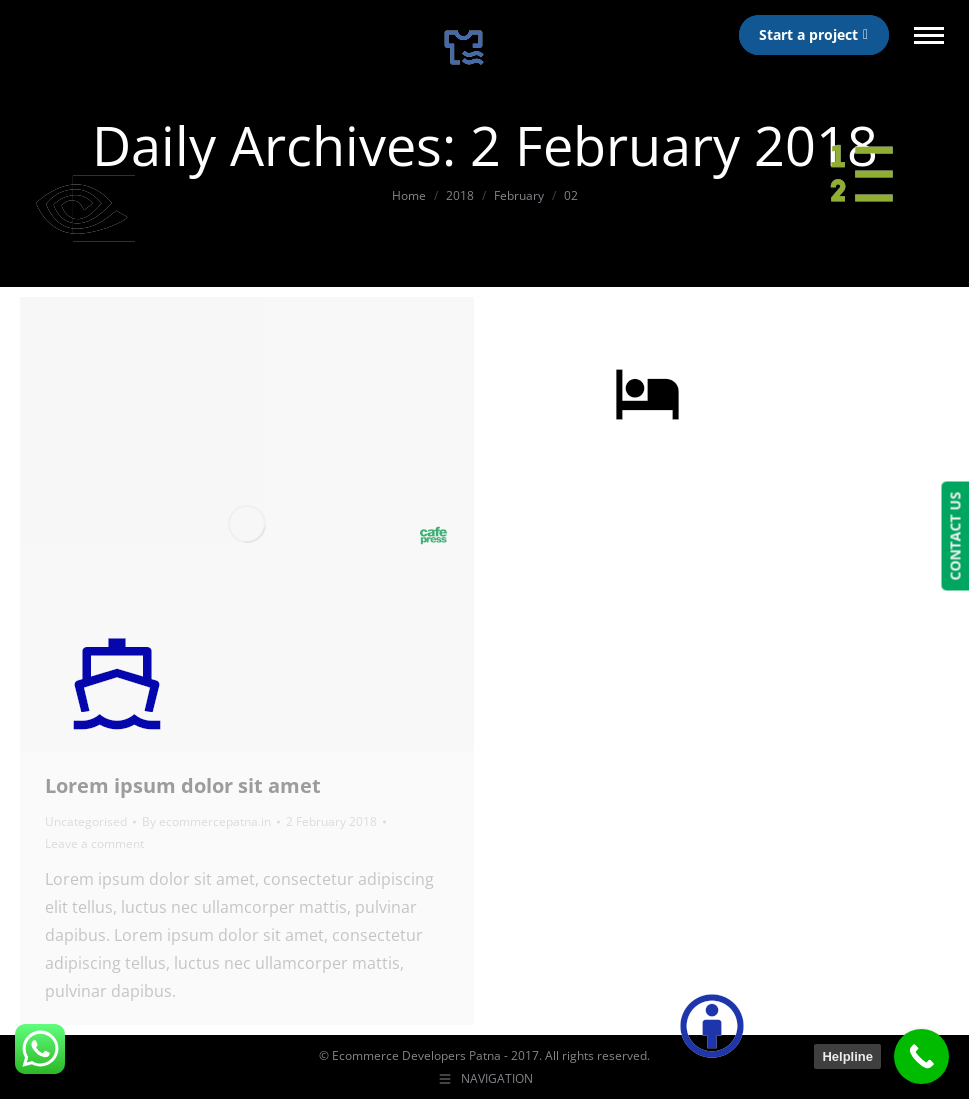 Image resolution: width=969 pixels, height=1099 pixels. I want to click on visit cafepress website or app, so click(433, 535).